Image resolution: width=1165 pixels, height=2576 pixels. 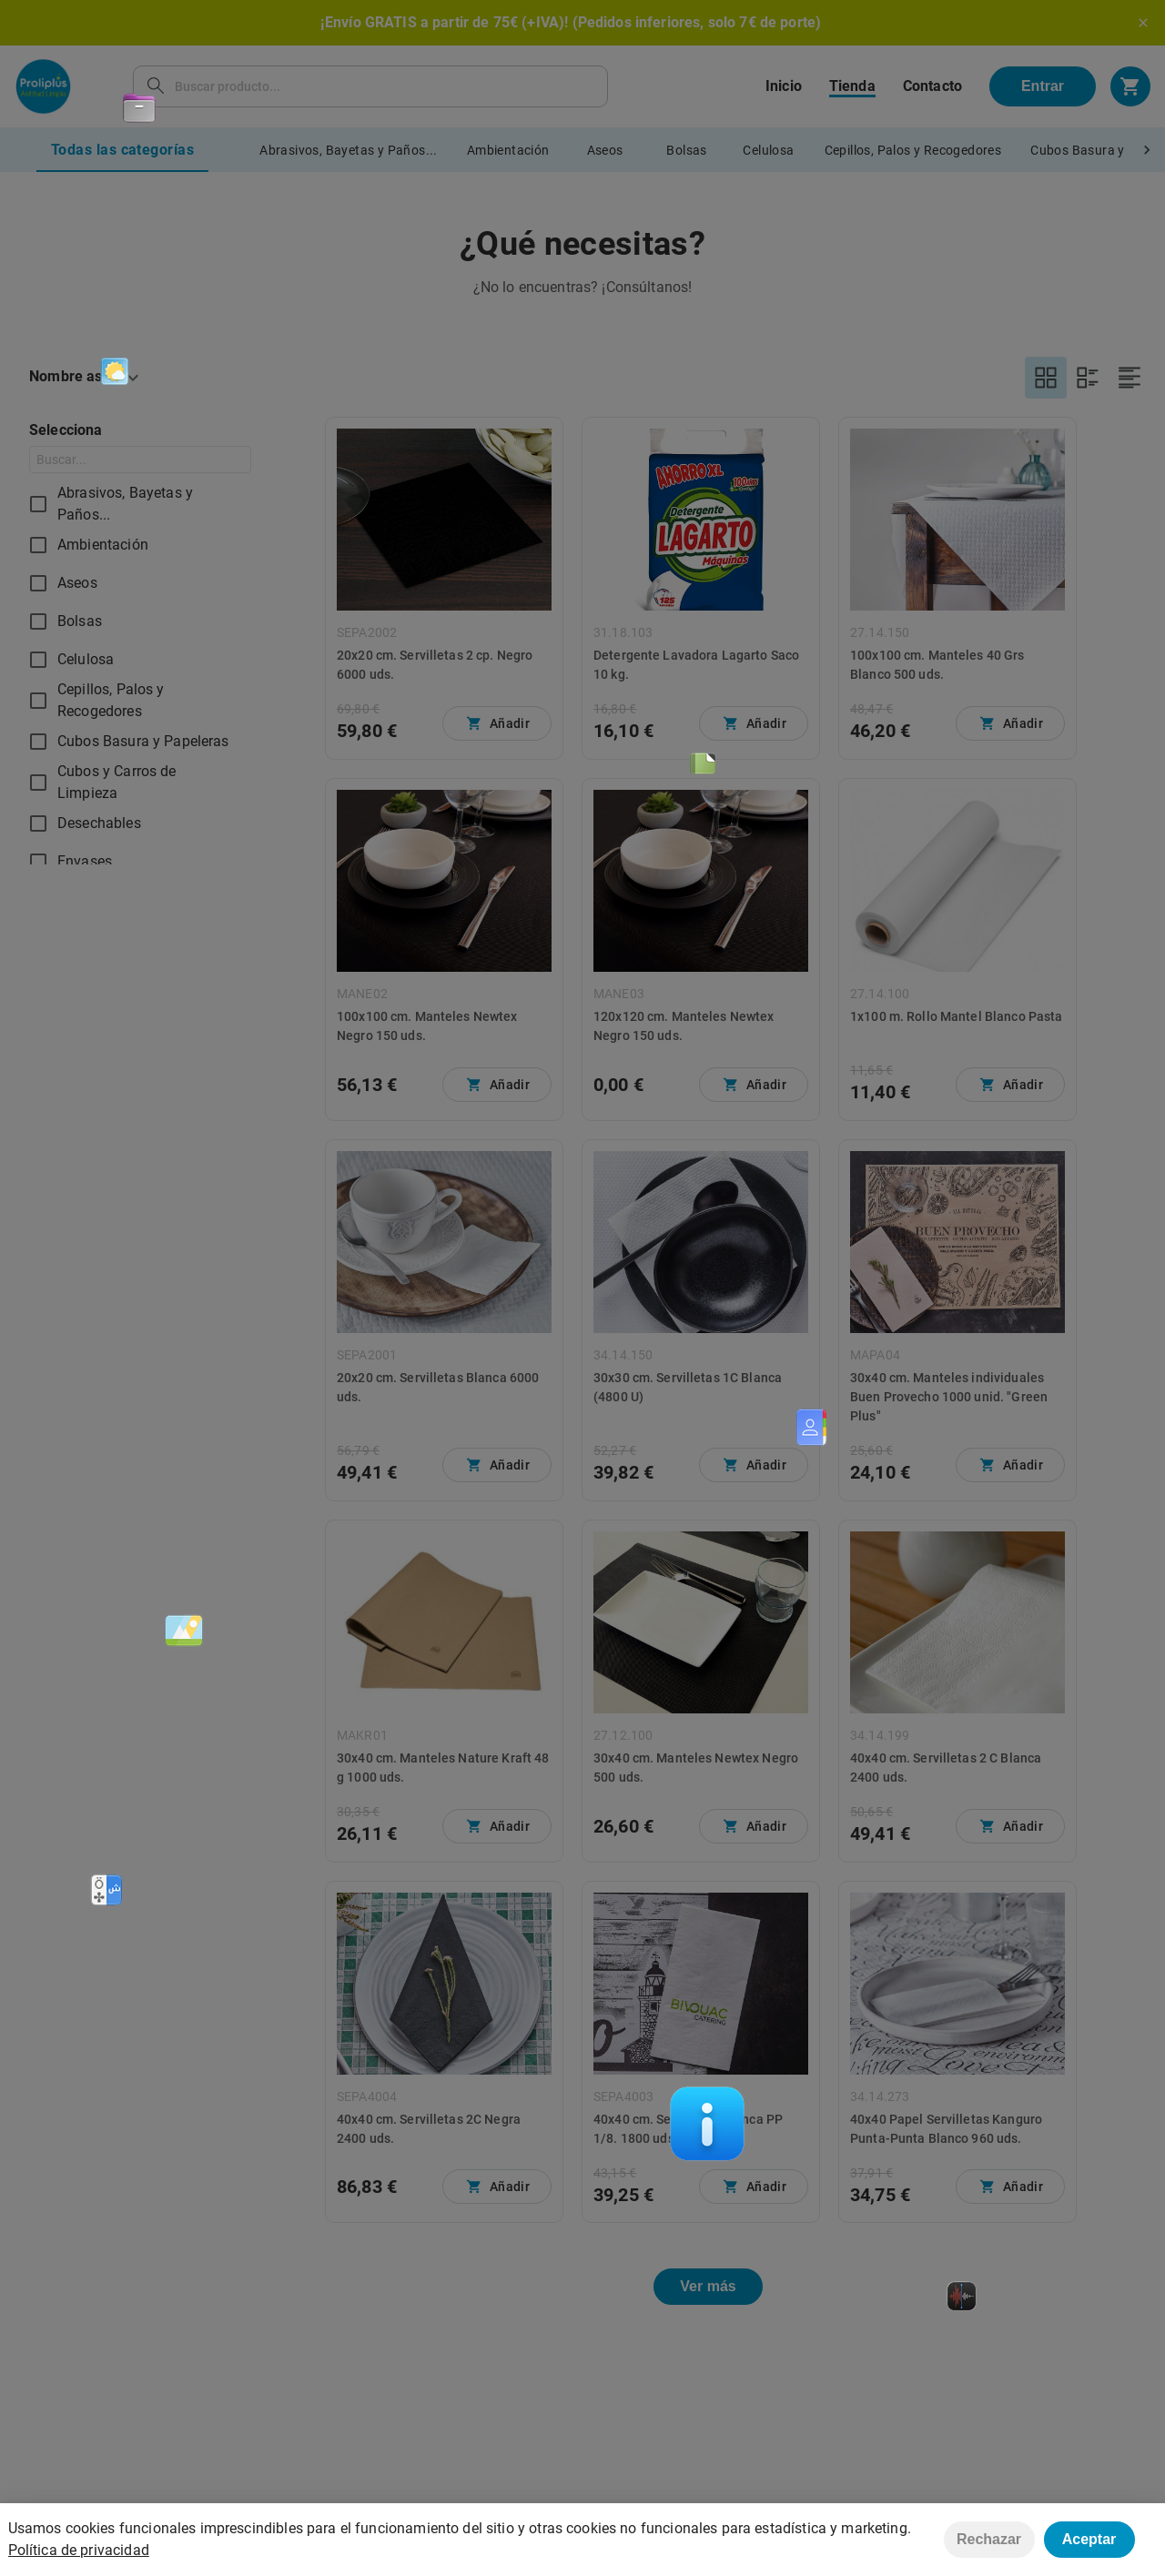 I want to click on open the character map application, so click(x=106, y=1890).